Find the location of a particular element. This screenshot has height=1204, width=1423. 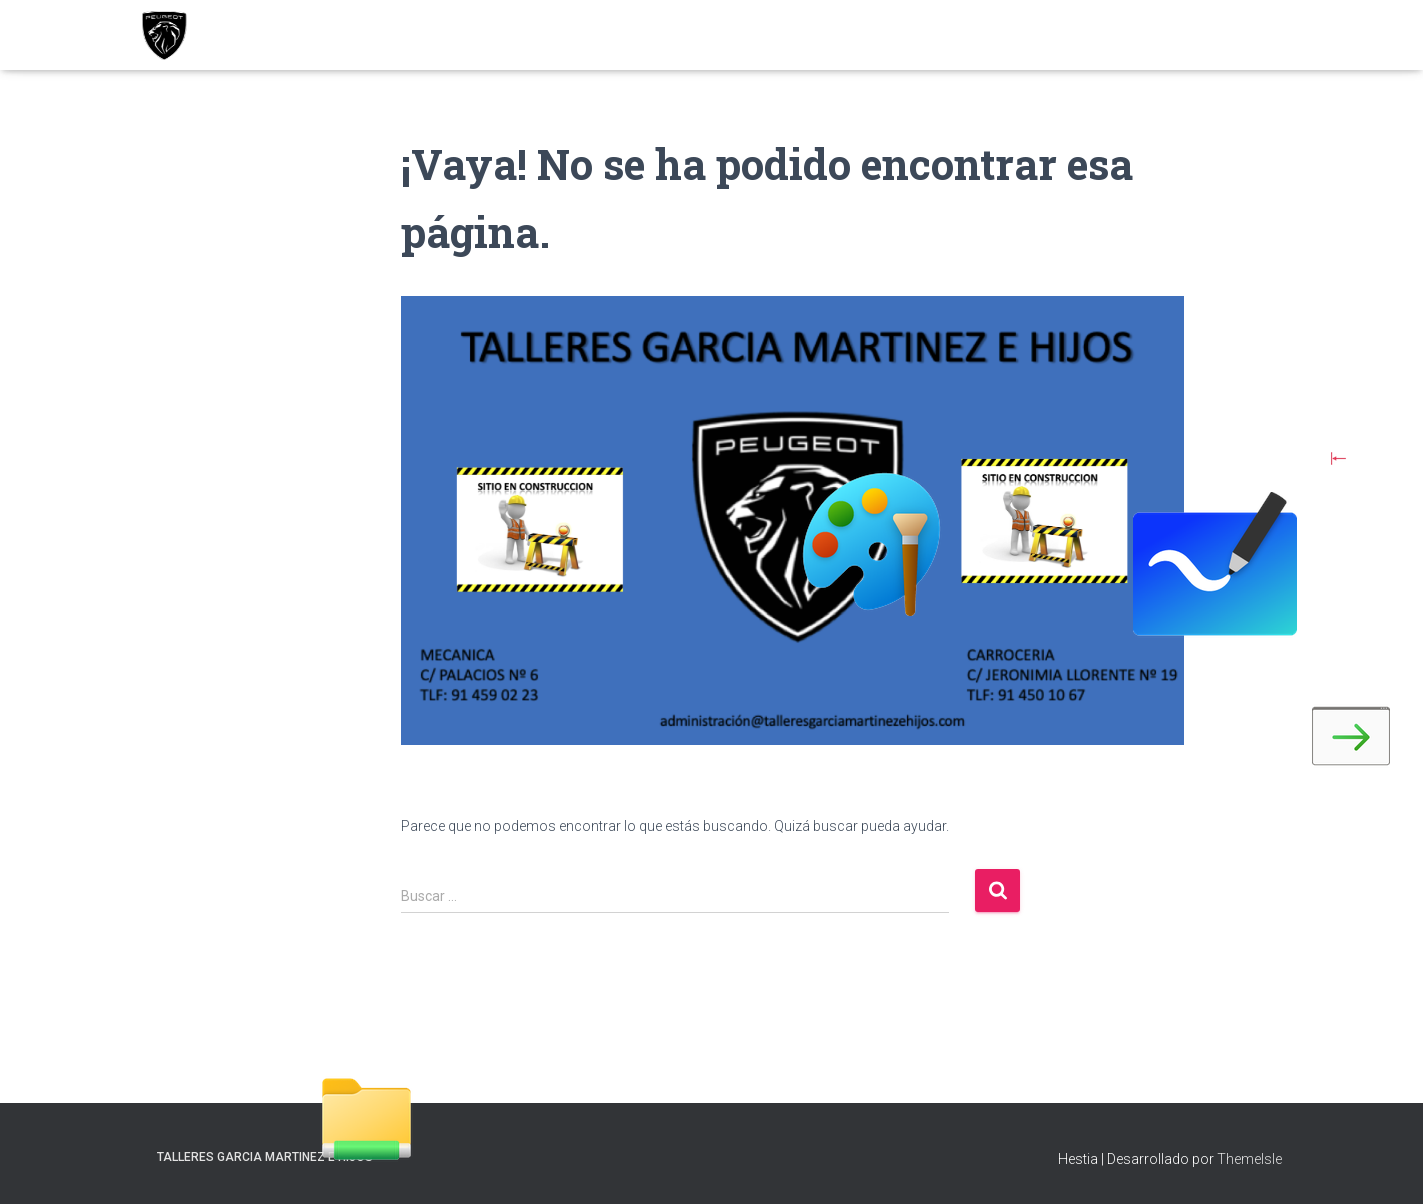

access shared network folder is located at coordinates (366, 1115).